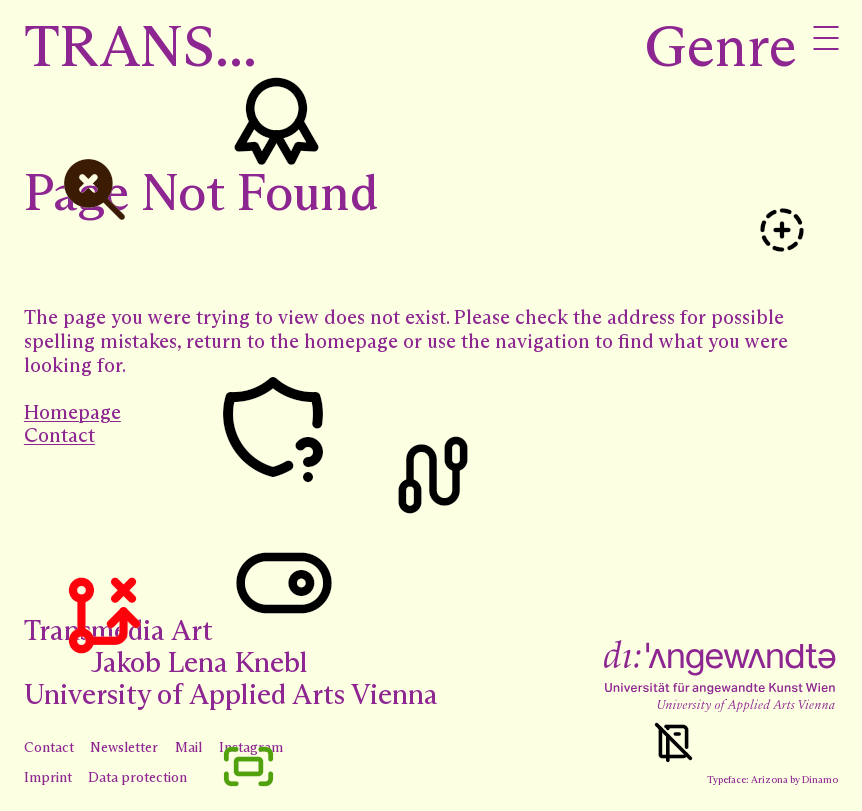 This screenshot has height=811, width=862. What do you see at coordinates (102, 615) in the screenshot?
I see `delete a git branch` at bounding box center [102, 615].